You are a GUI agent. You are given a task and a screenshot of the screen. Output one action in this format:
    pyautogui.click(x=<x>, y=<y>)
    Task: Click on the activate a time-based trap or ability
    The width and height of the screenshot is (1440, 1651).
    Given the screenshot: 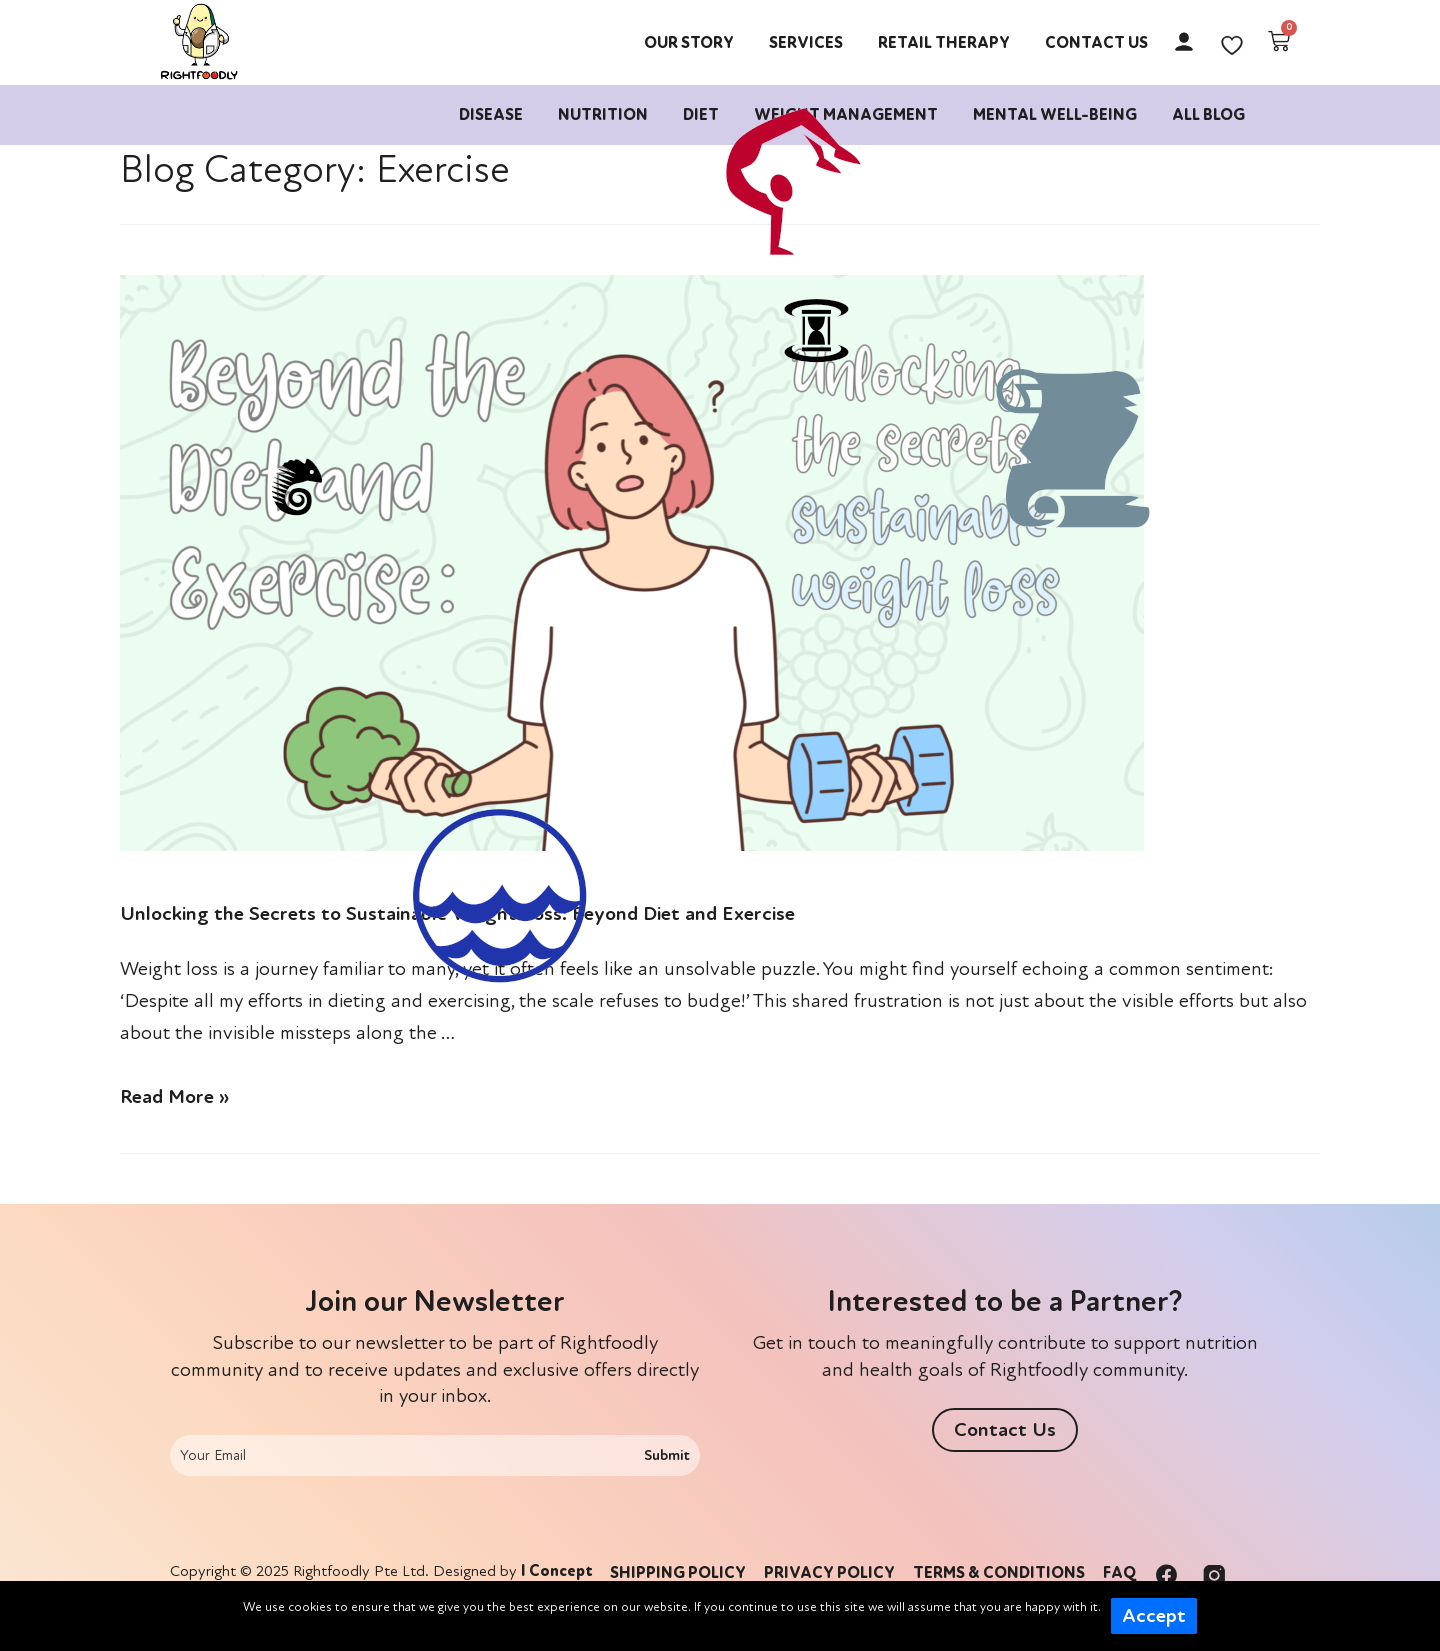 What is the action you would take?
    pyautogui.click(x=816, y=330)
    